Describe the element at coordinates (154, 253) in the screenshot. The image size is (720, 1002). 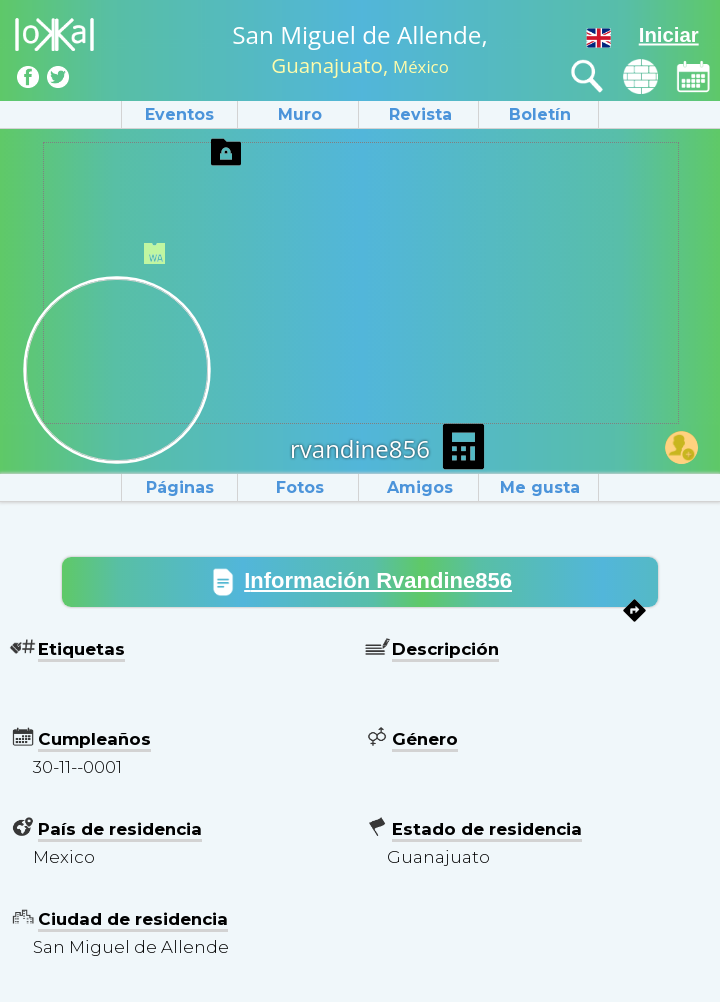
I see `webassembly technology or framework indicator` at that location.